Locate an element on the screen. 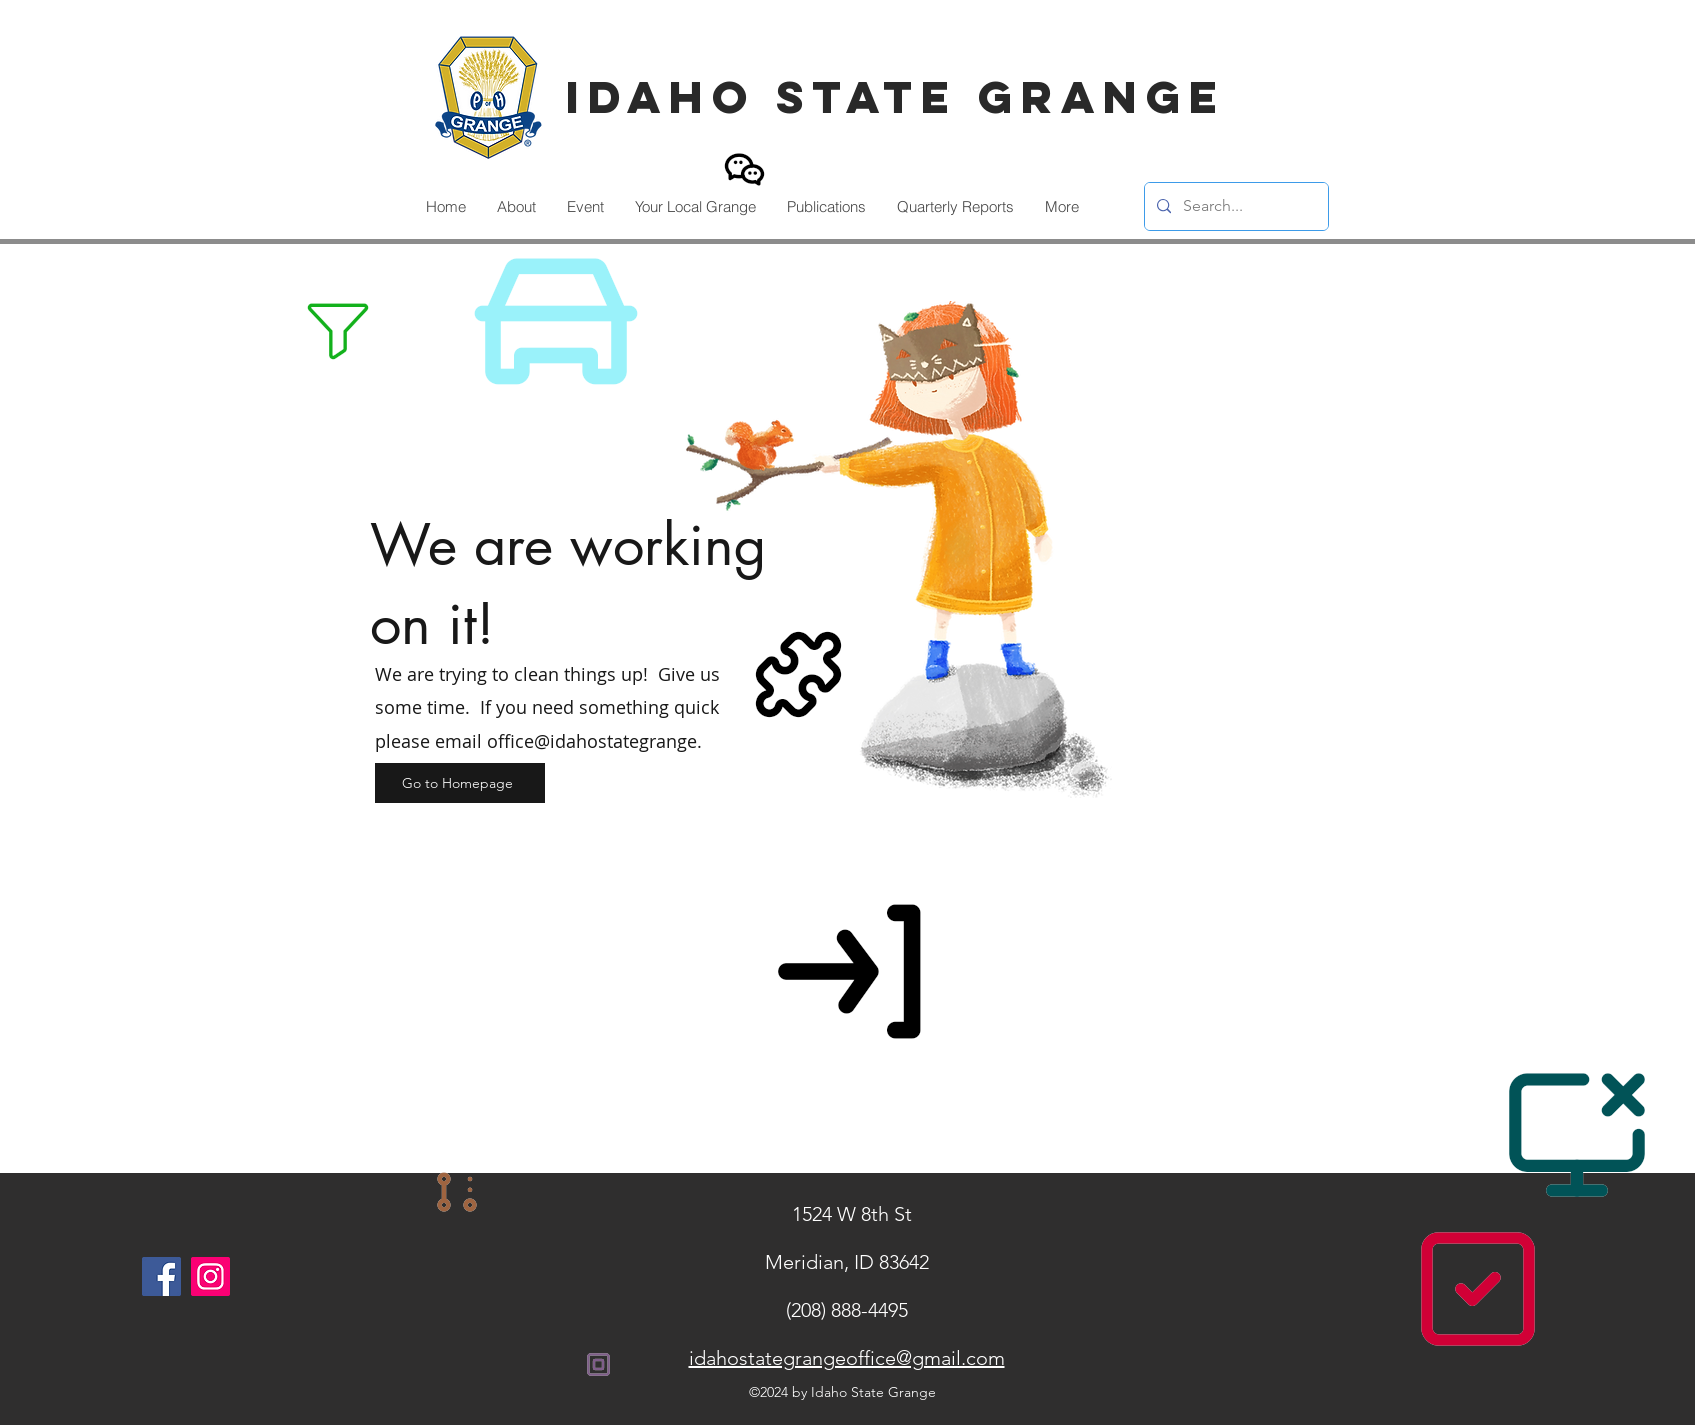 The width and height of the screenshot is (1695, 1425). nested container or frame element is located at coordinates (598, 1364).